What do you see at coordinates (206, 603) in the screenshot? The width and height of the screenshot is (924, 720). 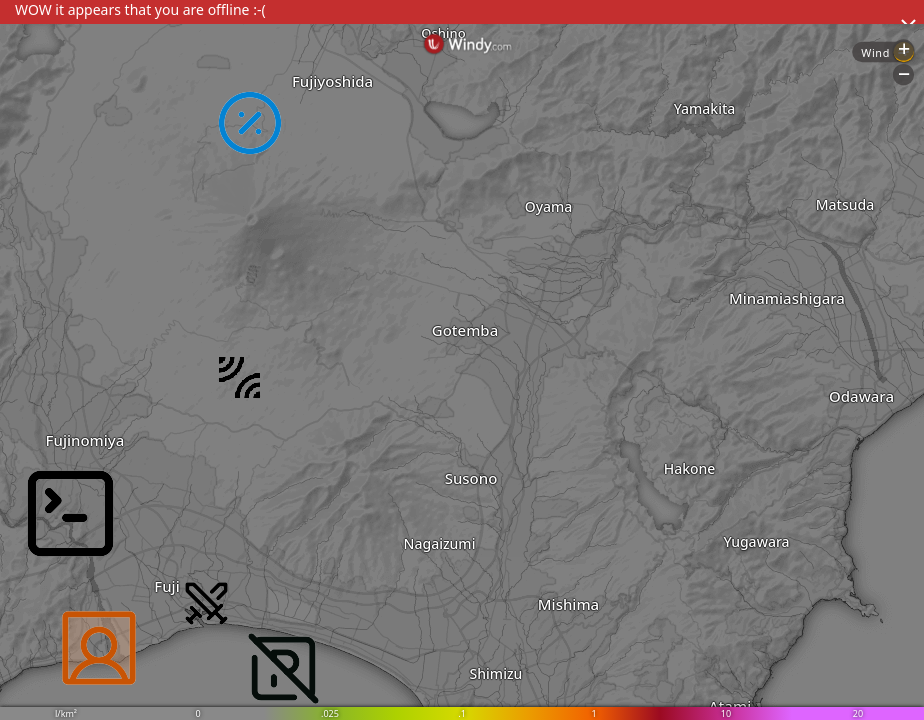 I see `initiate battle or combat mode` at bounding box center [206, 603].